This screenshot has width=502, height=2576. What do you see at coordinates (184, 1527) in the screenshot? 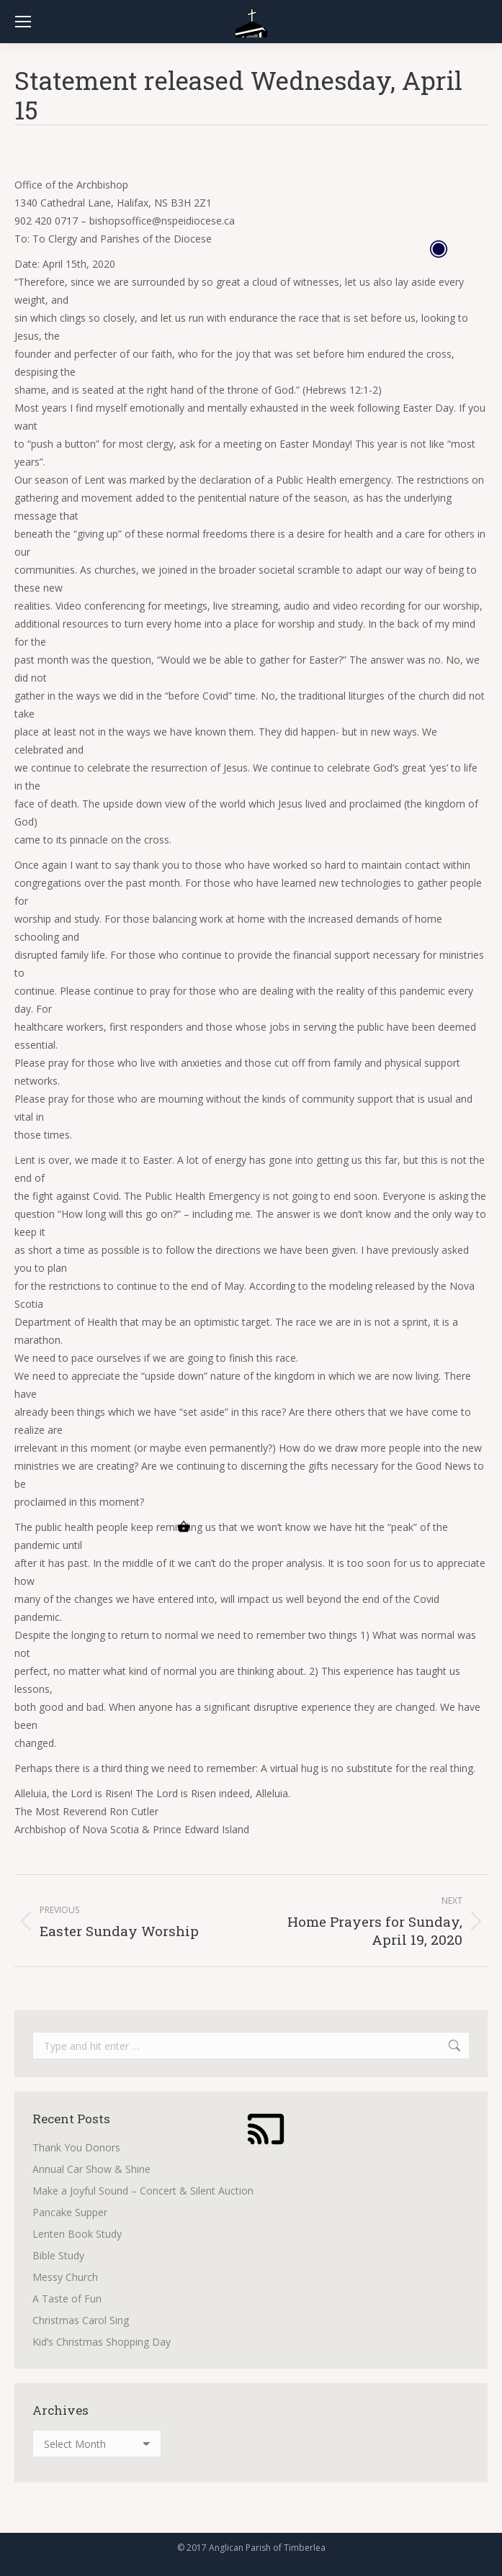
I see `view your shopping basket` at bounding box center [184, 1527].